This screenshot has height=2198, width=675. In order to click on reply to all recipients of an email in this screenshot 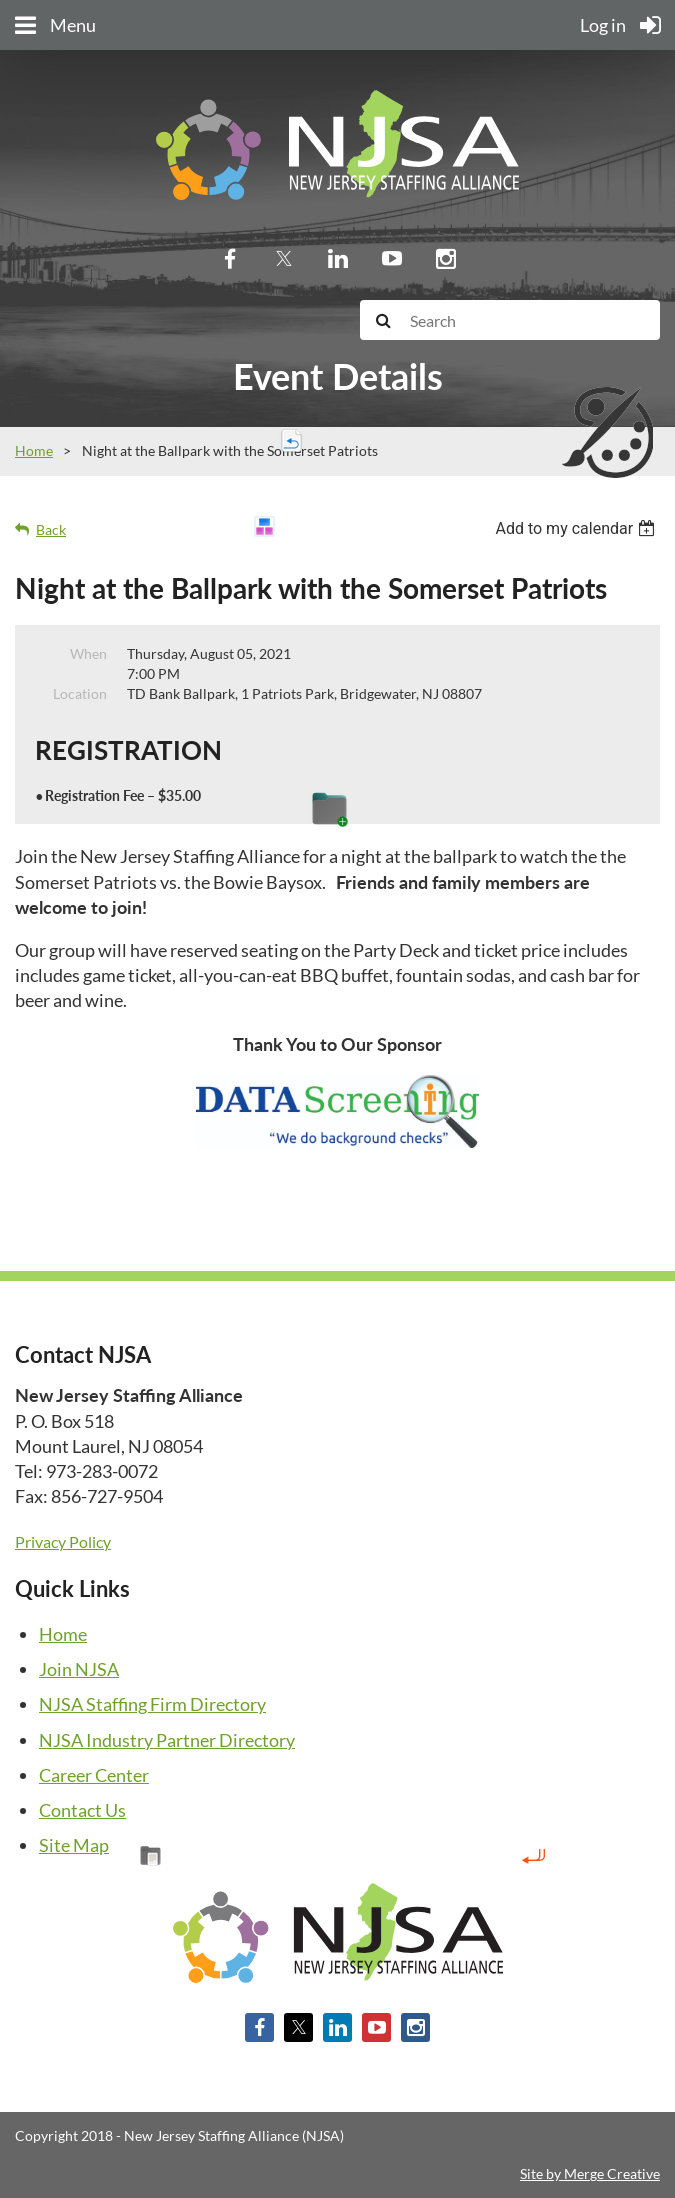, I will do `click(533, 1855)`.